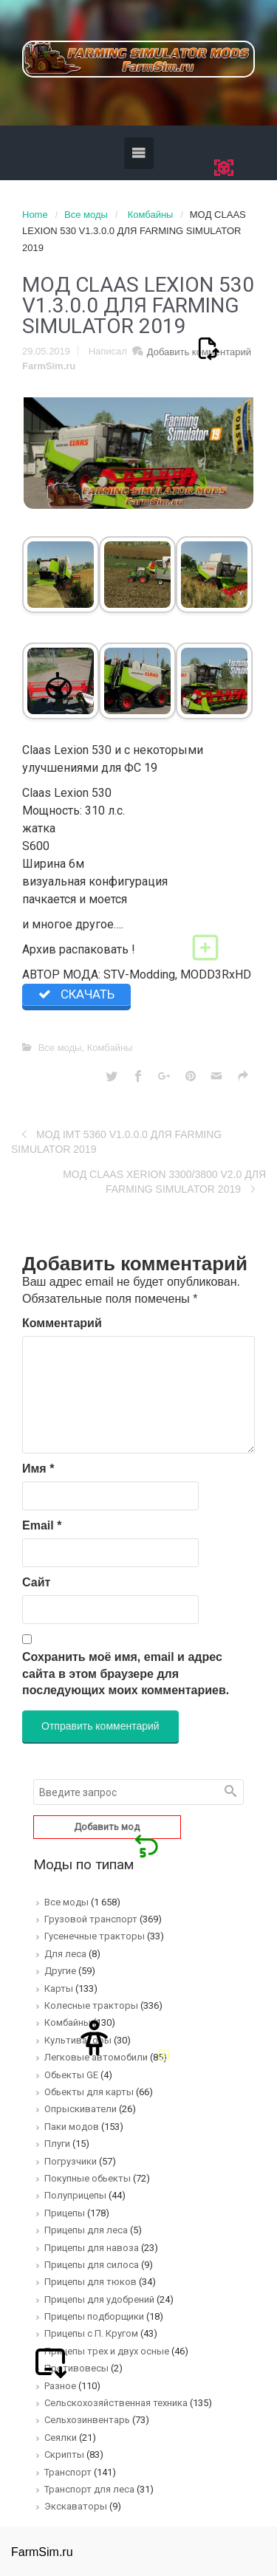 The width and height of the screenshot is (277, 2576). Describe the element at coordinates (224, 168) in the screenshot. I see `scan or detect 3D objects` at that location.